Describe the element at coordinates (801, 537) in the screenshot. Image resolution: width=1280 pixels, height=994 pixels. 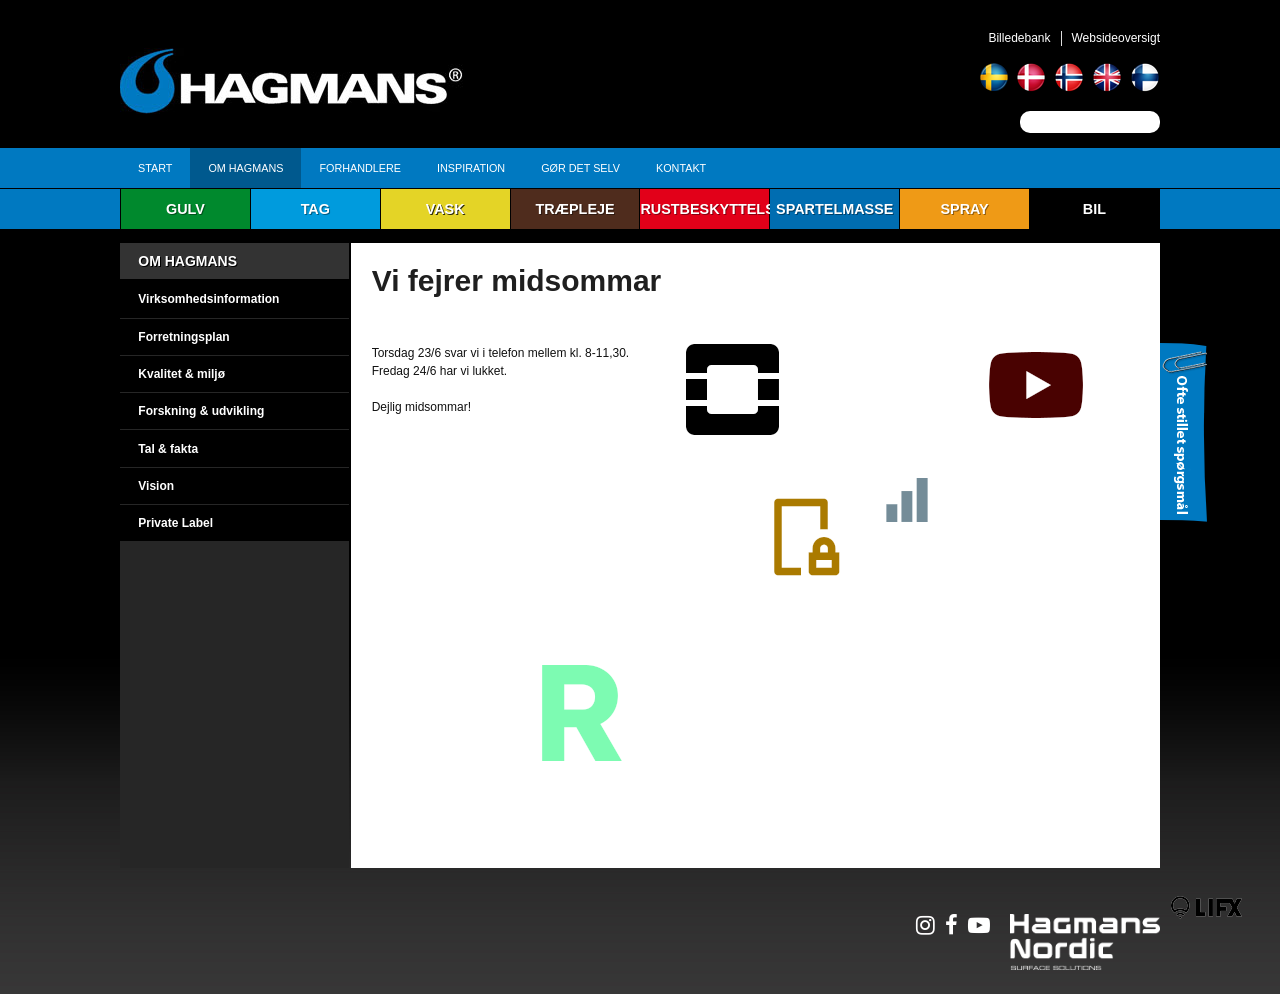
I see `indicates device is locked or secured` at that location.